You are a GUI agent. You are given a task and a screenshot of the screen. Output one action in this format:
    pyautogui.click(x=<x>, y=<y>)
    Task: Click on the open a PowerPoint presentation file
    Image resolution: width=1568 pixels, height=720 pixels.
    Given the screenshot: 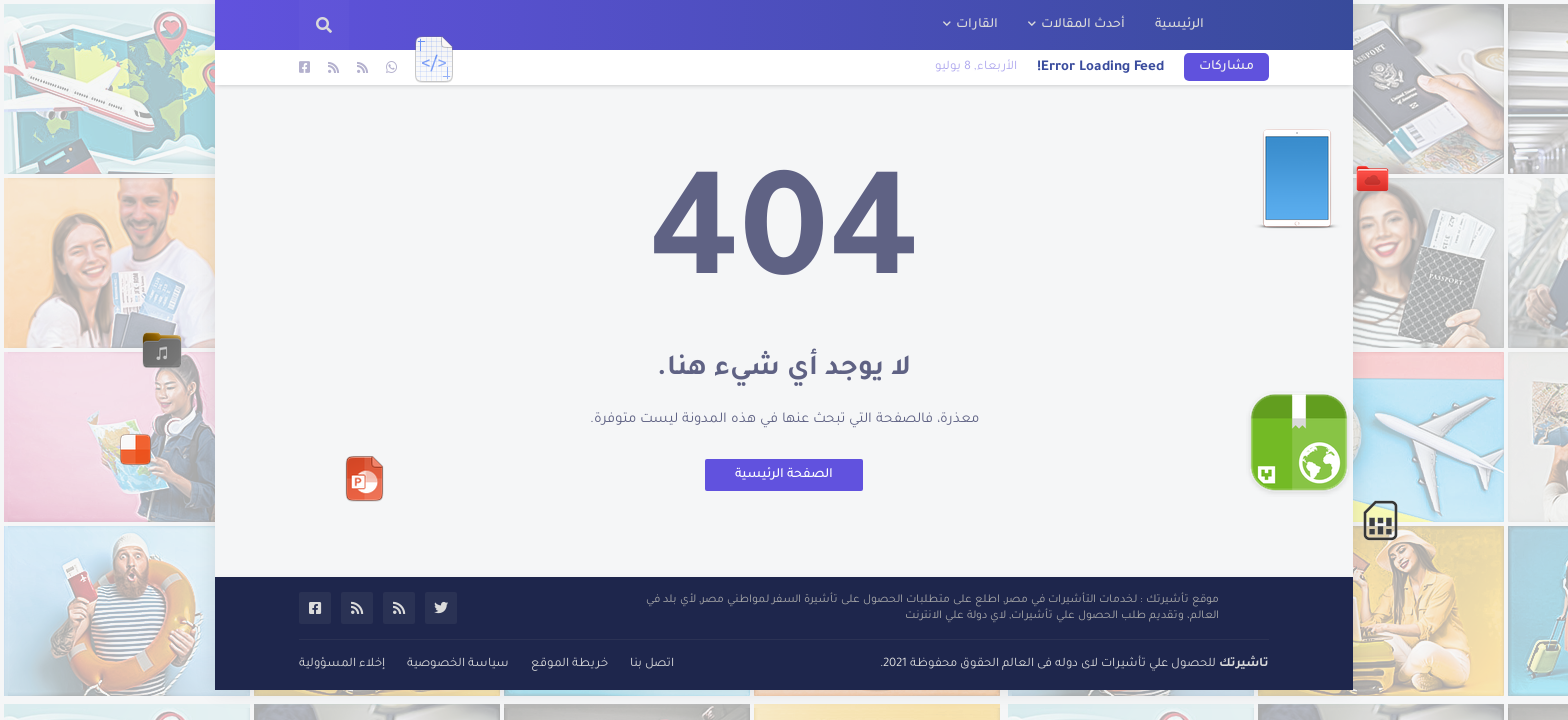 What is the action you would take?
    pyautogui.click(x=364, y=478)
    